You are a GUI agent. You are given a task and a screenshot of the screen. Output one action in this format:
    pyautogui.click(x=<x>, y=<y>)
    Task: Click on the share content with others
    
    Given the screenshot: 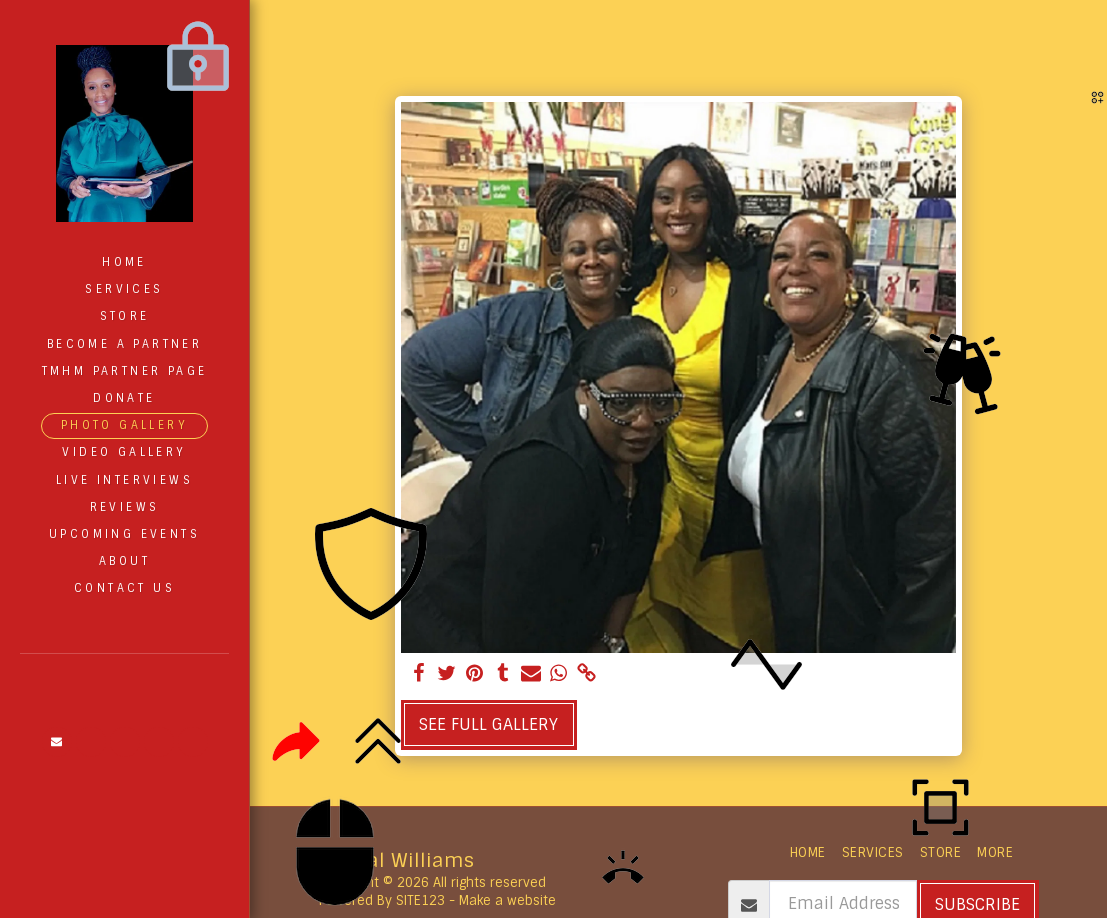 What is the action you would take?
    pyautogui.click(x=296, y=744)
    